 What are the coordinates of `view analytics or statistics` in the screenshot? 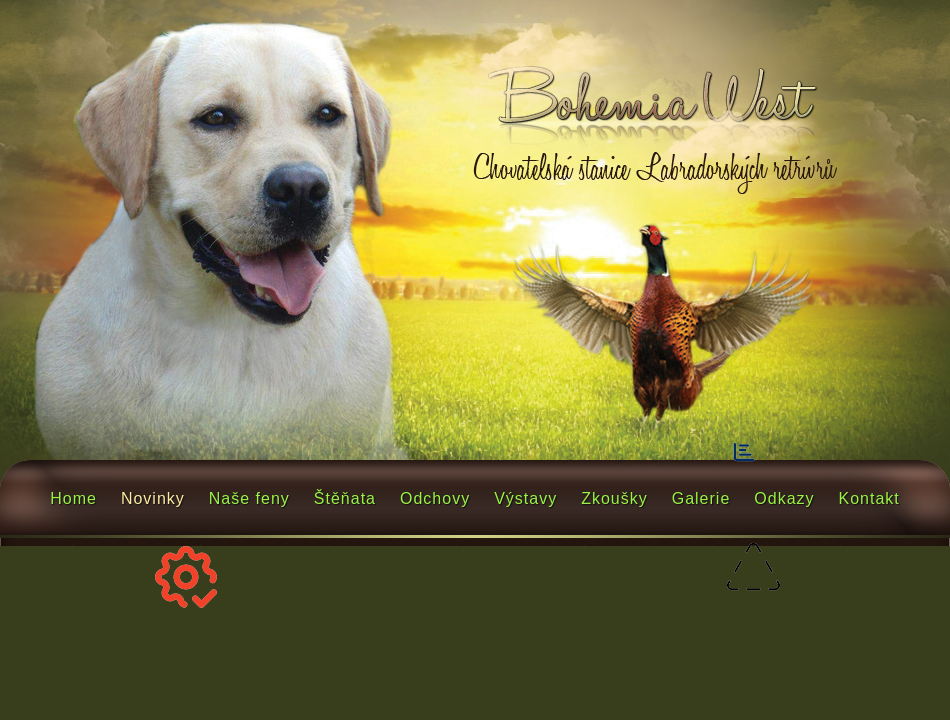 It's located at (744, 452).